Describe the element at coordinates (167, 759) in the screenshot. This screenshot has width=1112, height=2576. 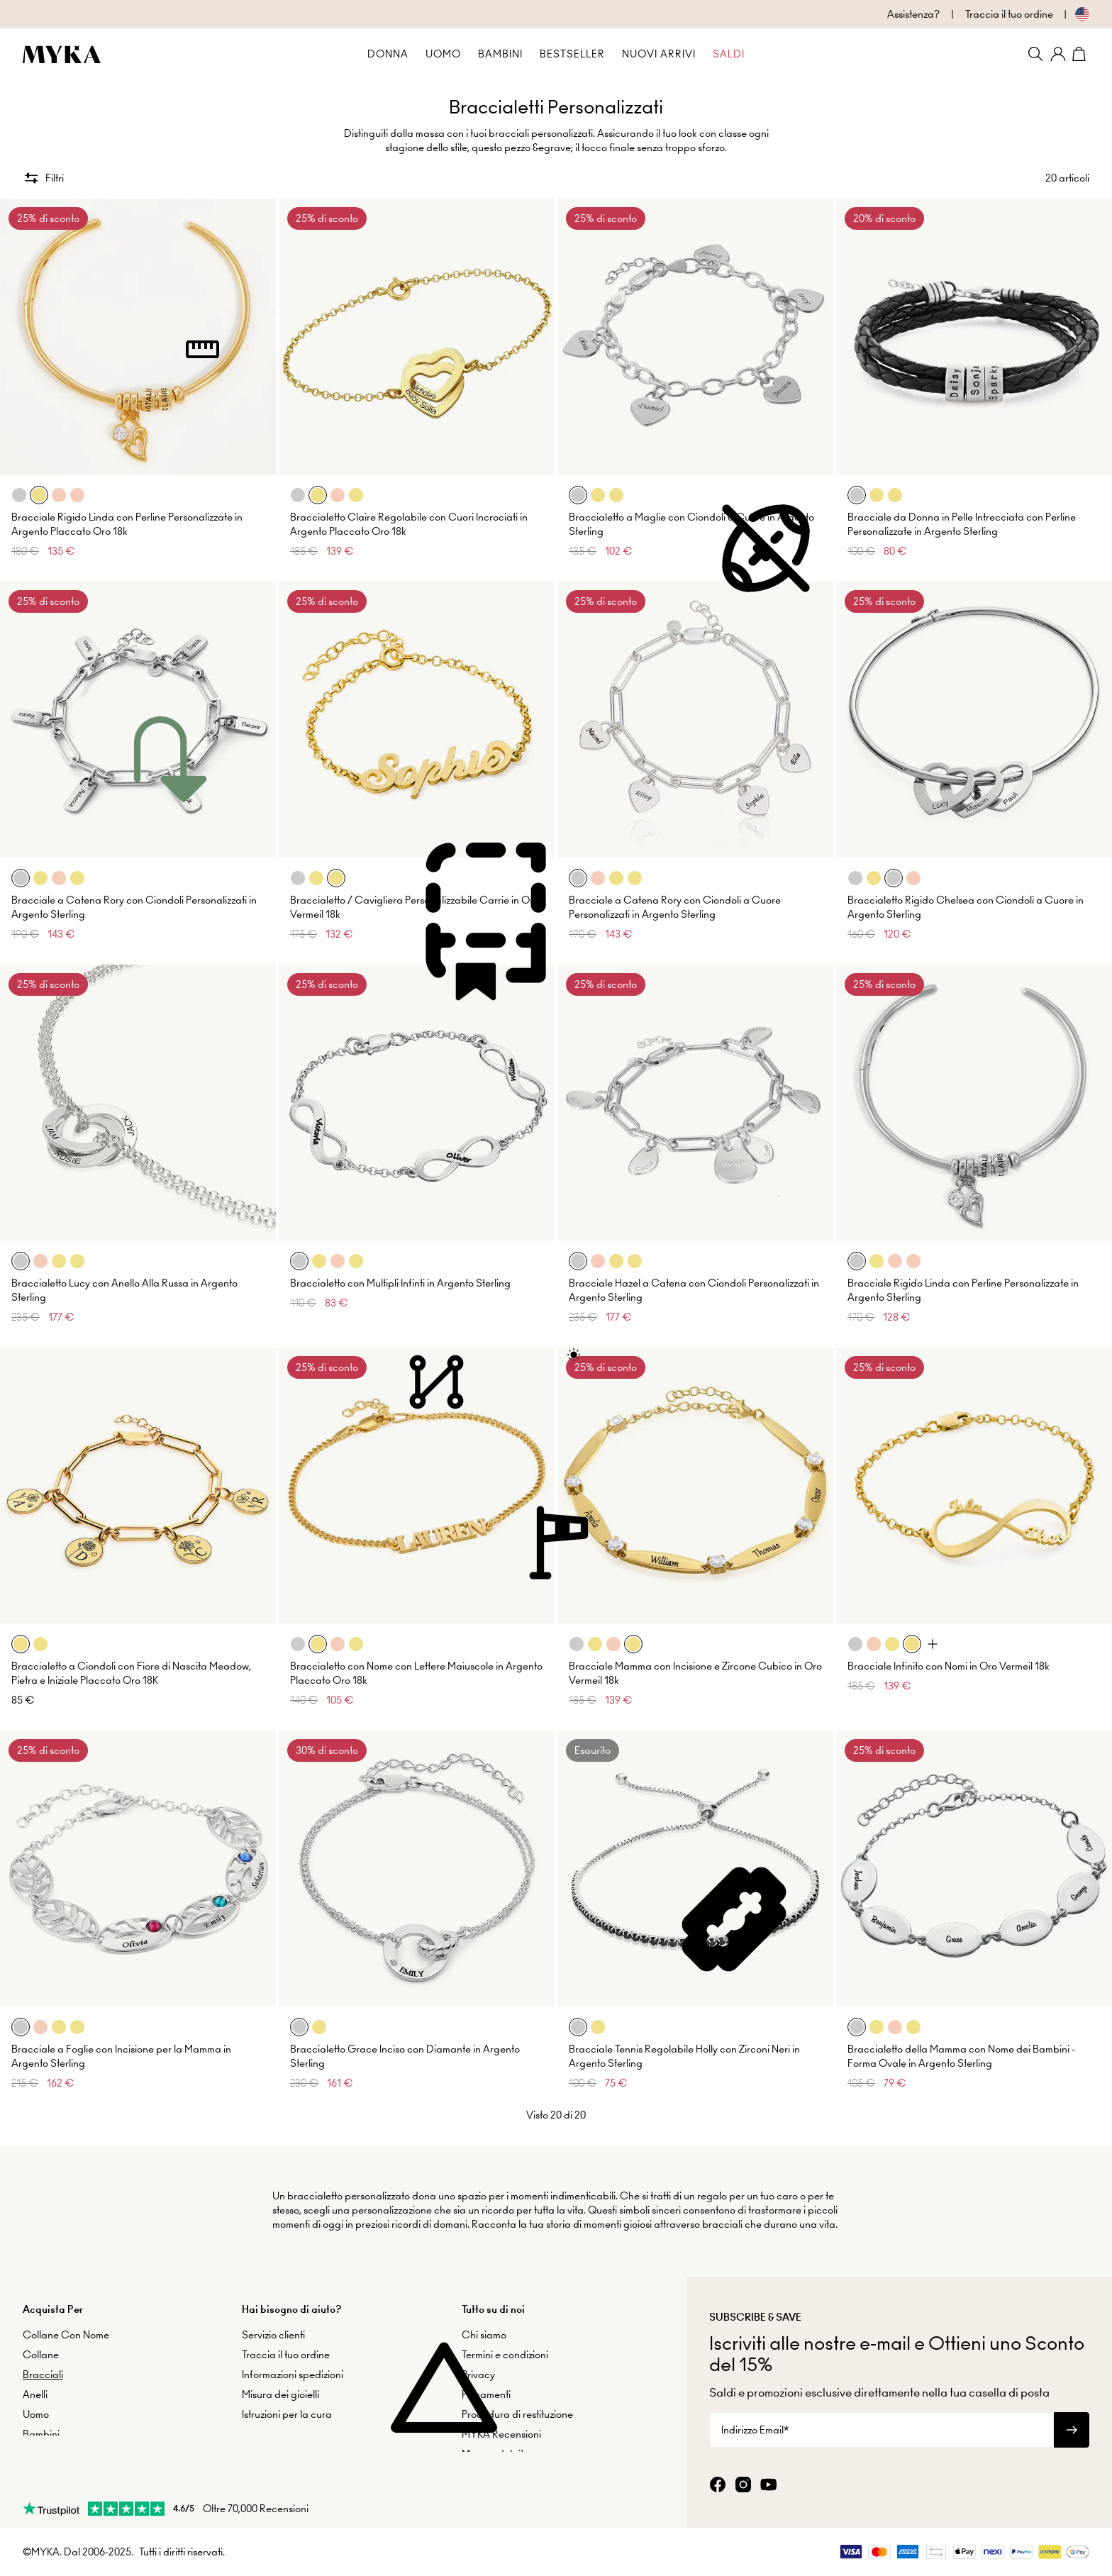
I see `redo or repeat last action` at that location.